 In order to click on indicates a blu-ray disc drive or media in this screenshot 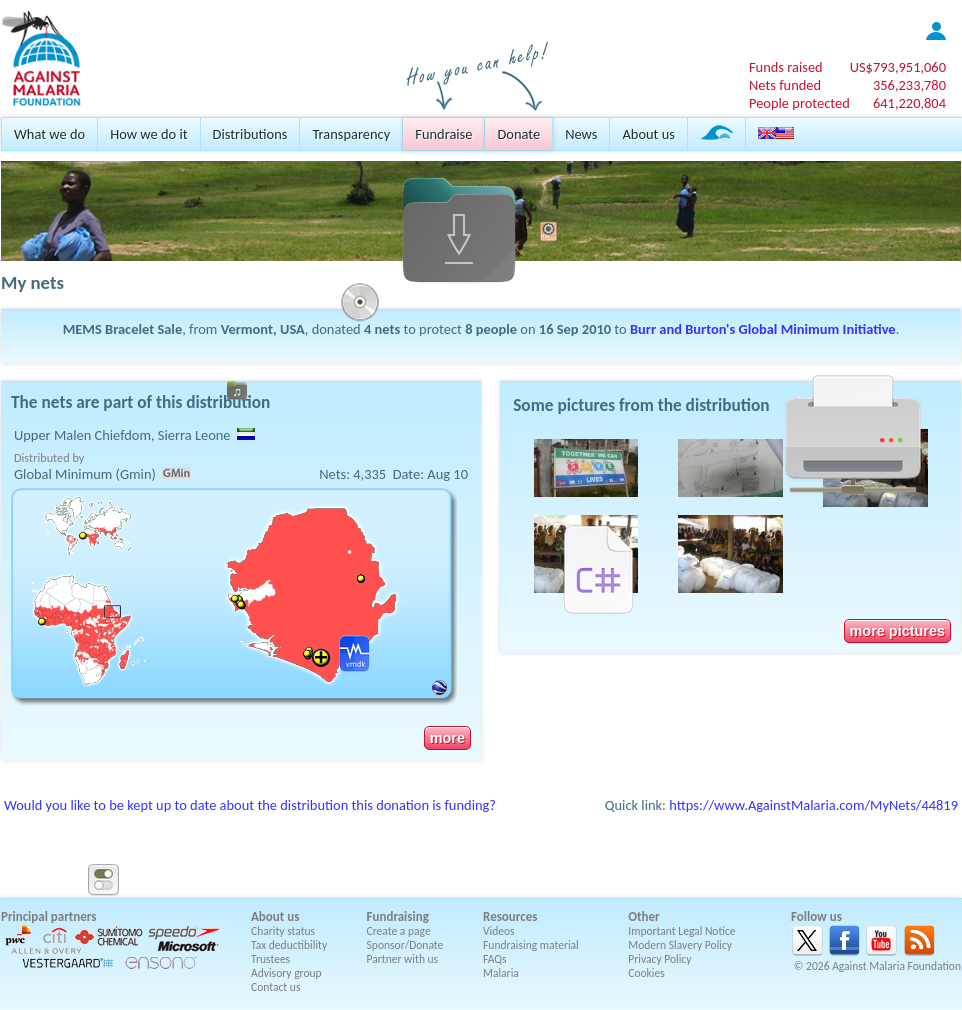, I will do `click(360, 302)`.